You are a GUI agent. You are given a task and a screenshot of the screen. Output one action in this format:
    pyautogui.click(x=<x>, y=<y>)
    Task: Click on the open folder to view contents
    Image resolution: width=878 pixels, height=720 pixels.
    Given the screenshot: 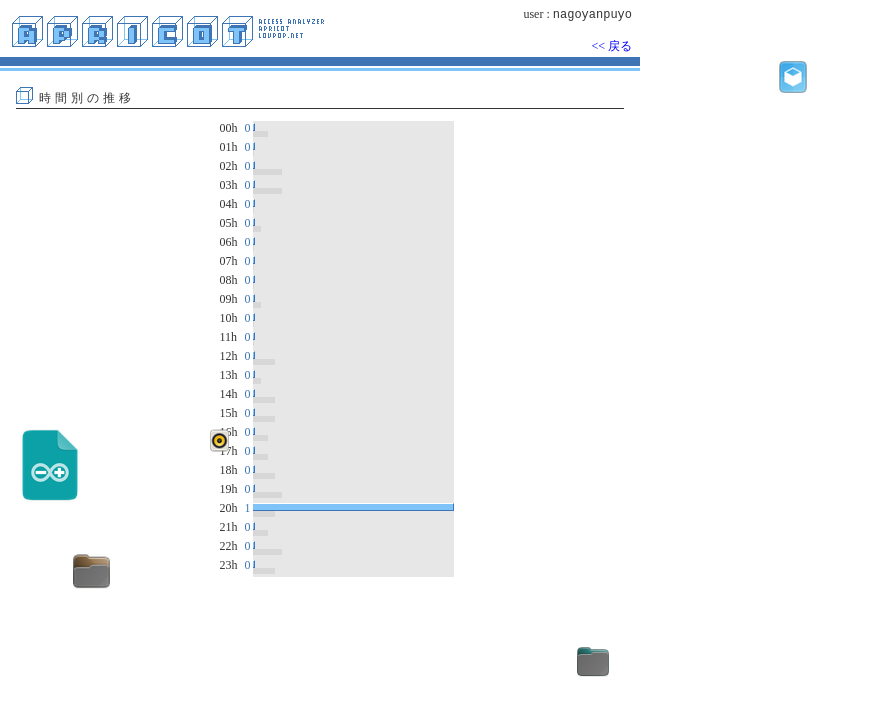 What is the action you would take?
    pyautogui.click(x=593, y=661)
    